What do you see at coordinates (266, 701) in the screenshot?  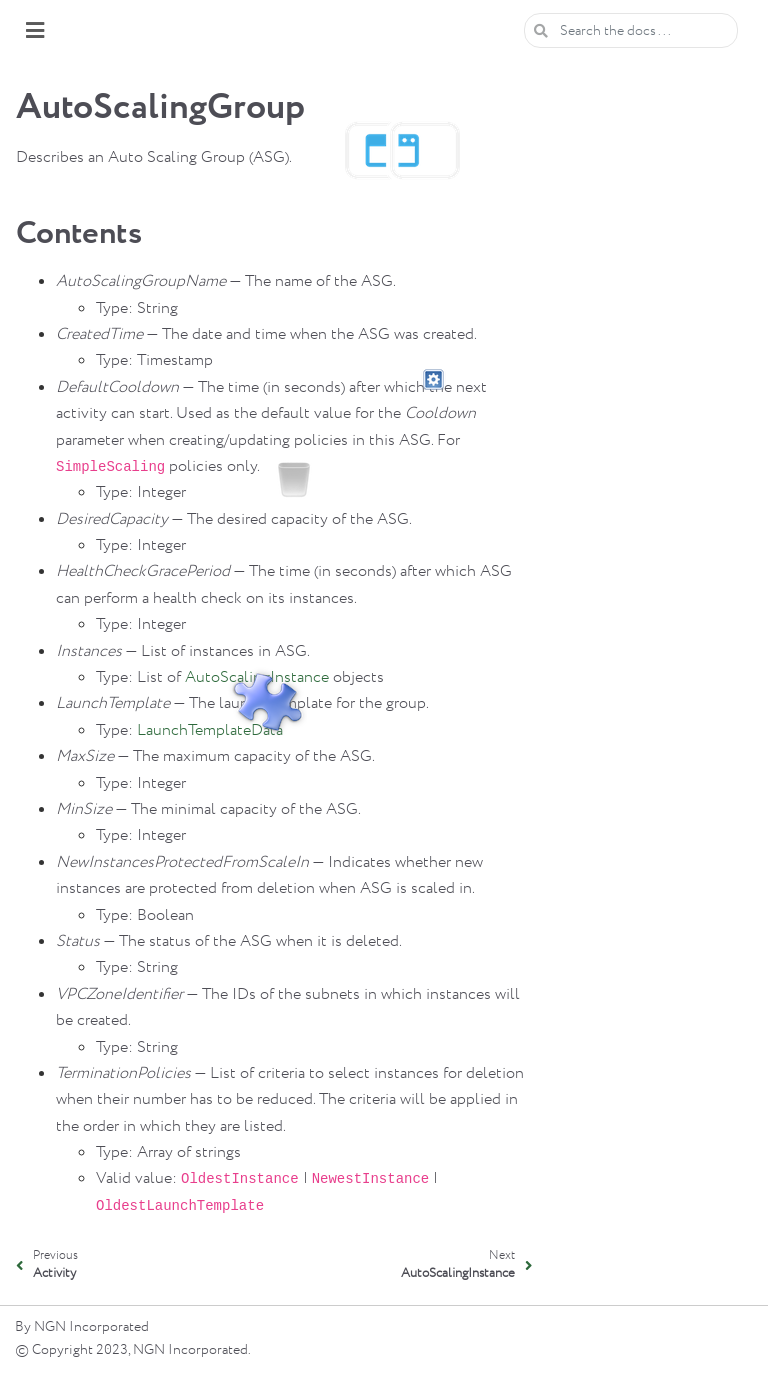 I see `indicates an add-on or plugin file type` at bounding box center [266, 701].